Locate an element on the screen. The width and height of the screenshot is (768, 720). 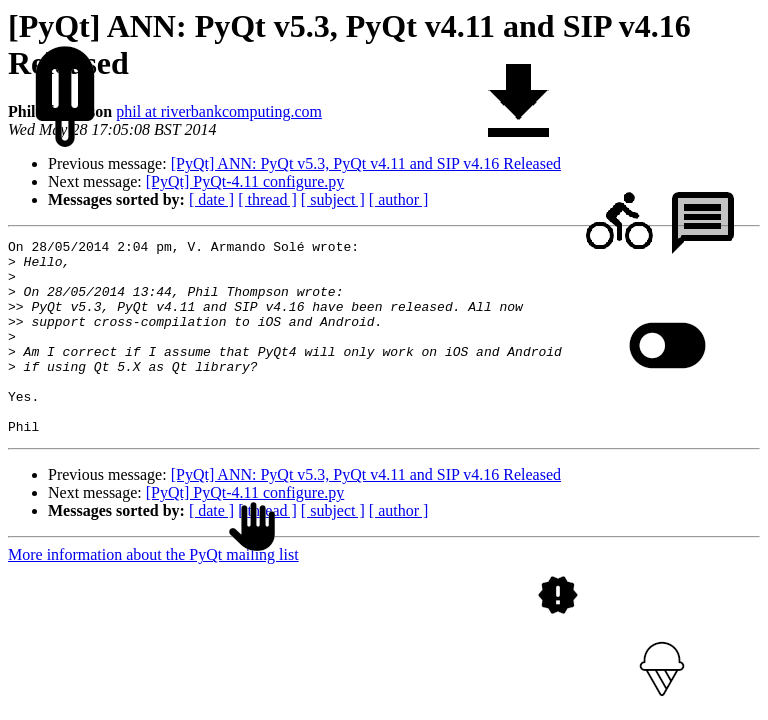
open messaging or chat is located at coordinates (703, 223).